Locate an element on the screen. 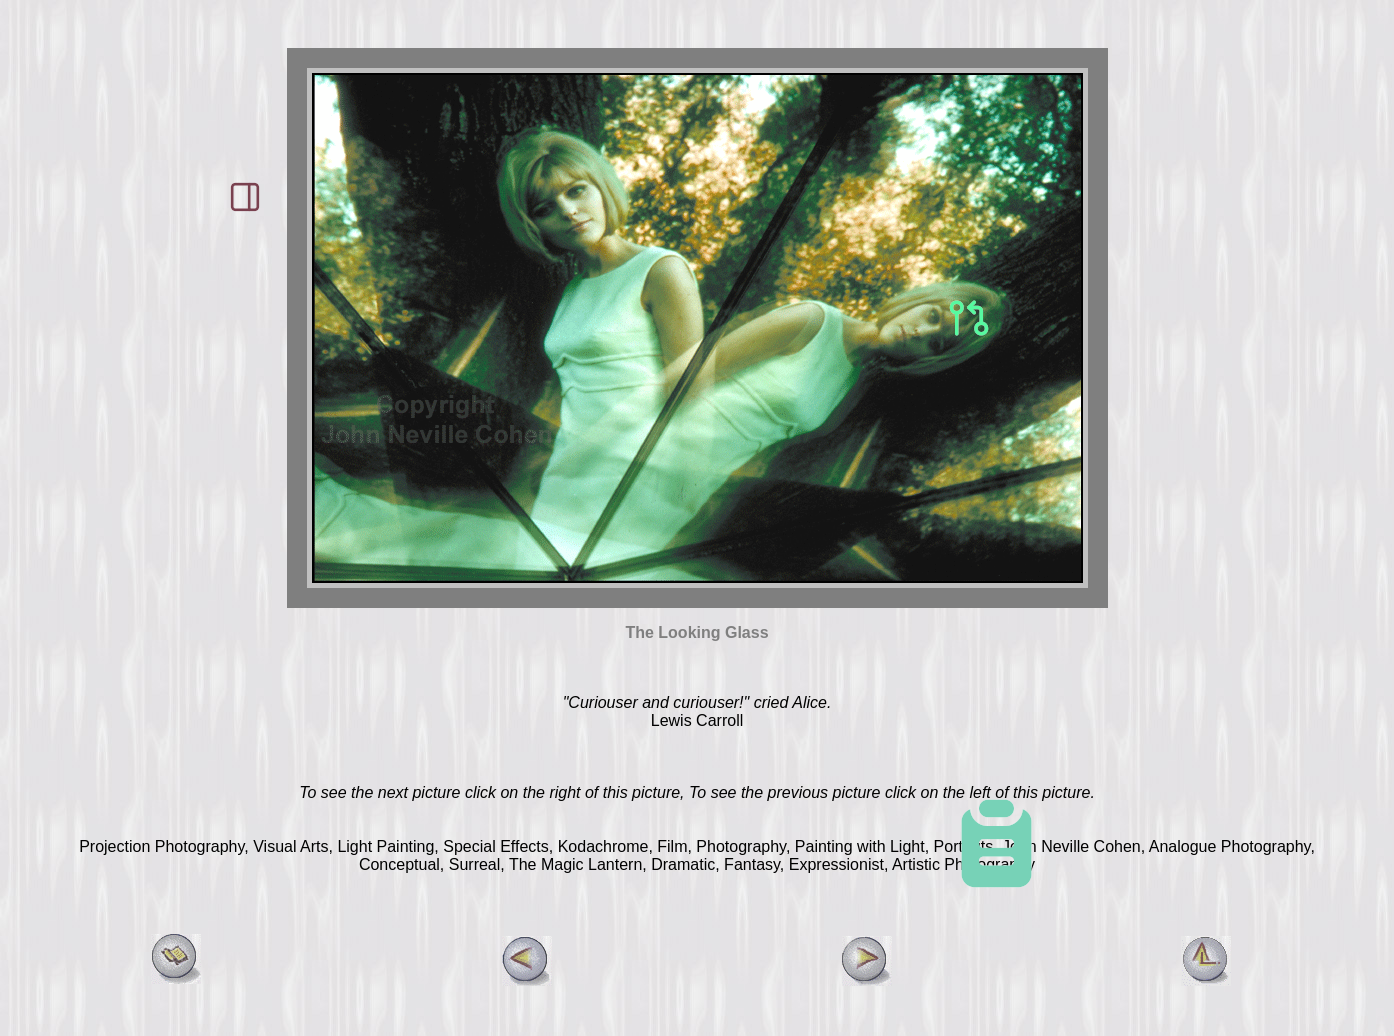 The height and width of the screenshot is (1036, 1394). toggle right sidebar panel is located at coordinates (245, 197).